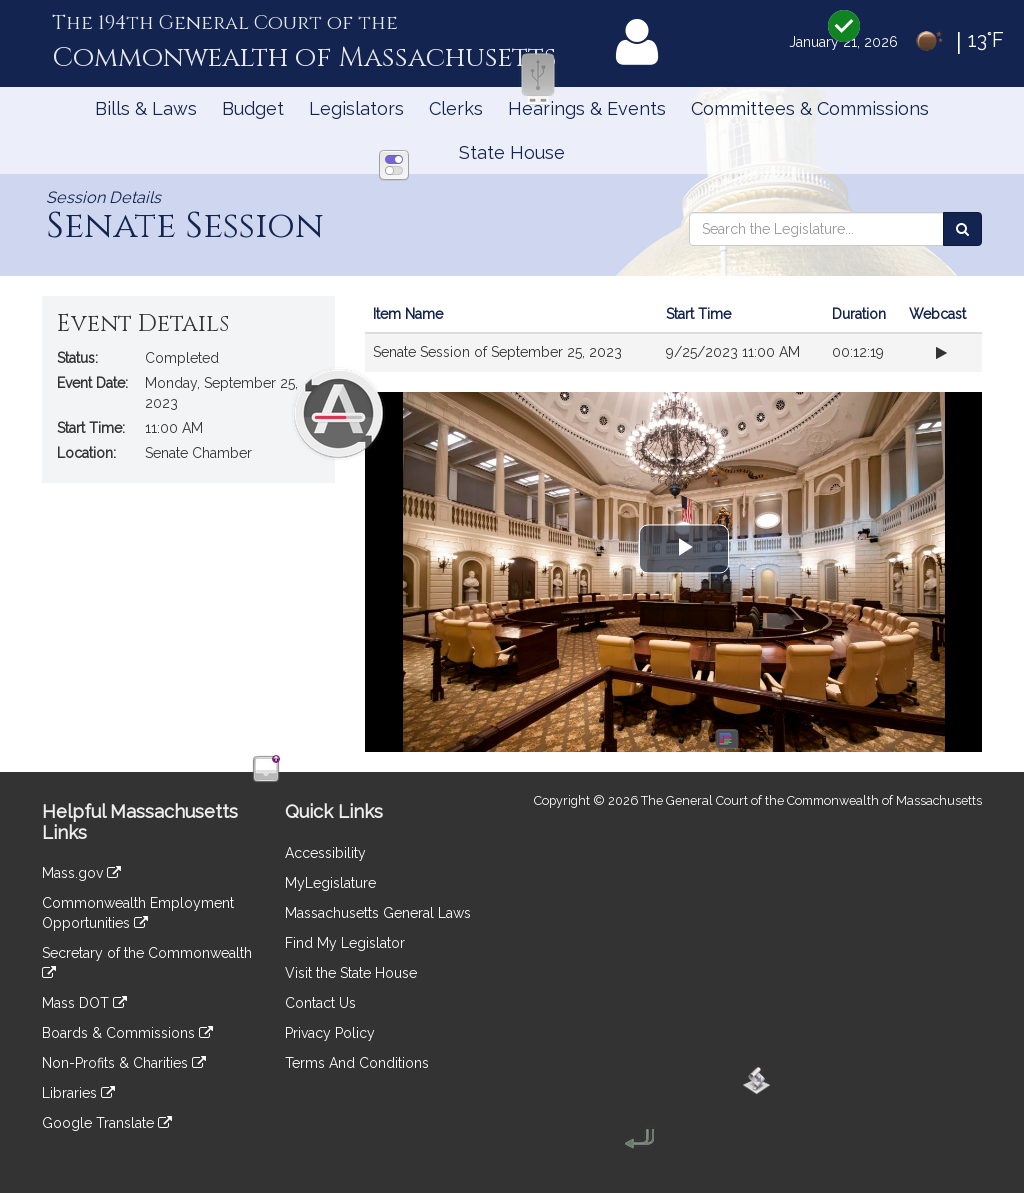  Describe the element at coordinates (756, 1080) in the screenshot. I see `run an applescript droplet application` at that location.